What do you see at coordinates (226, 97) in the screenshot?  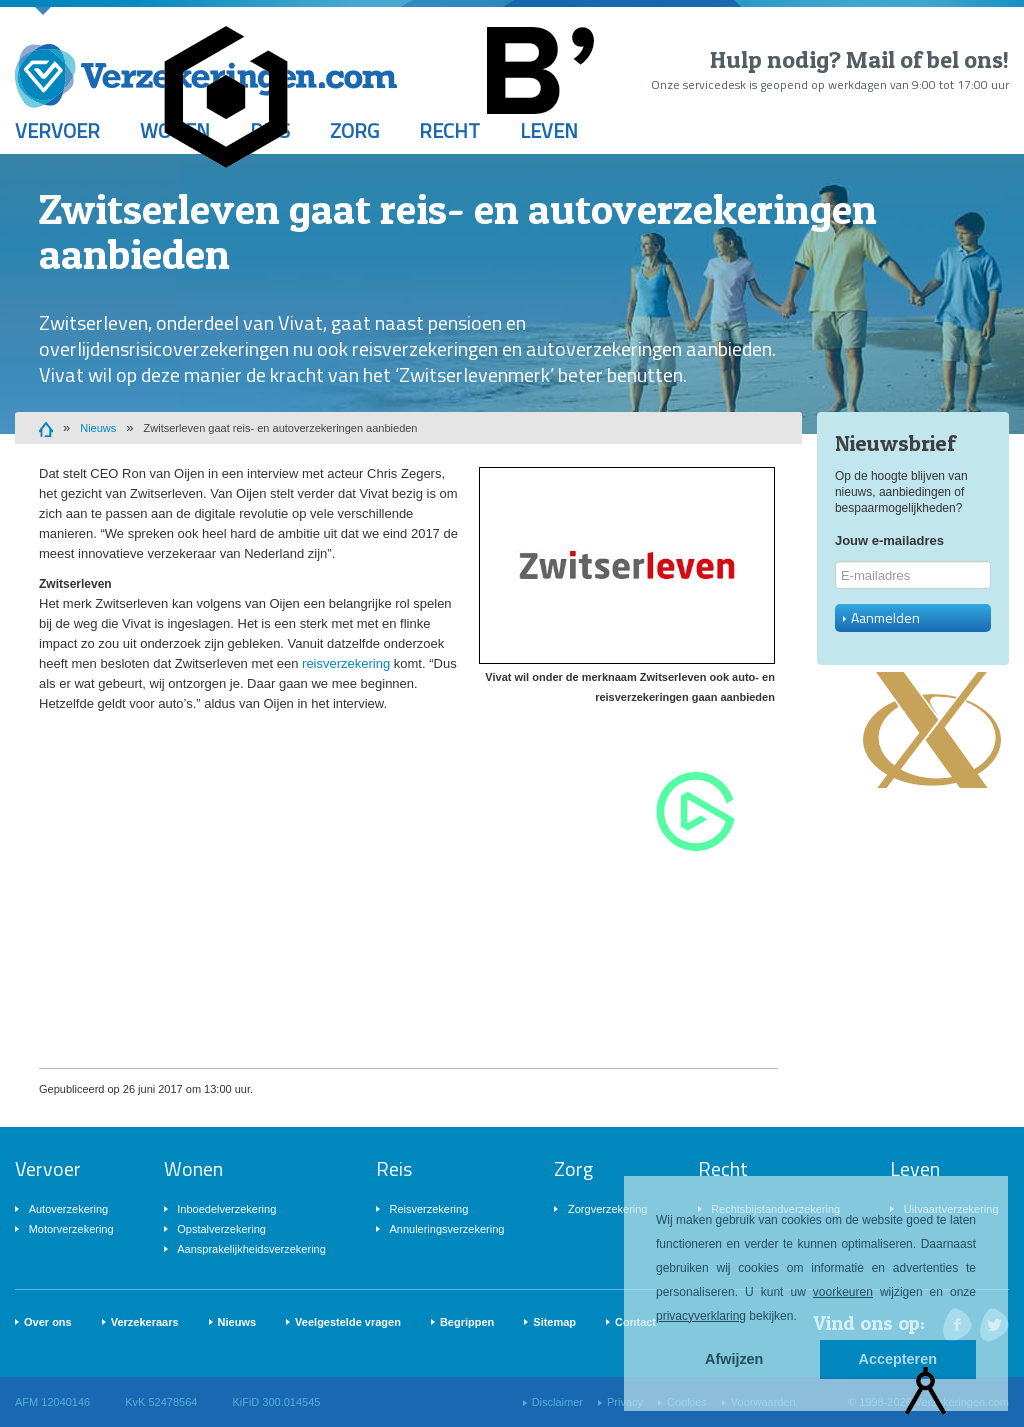 I see `babylon.js official logo` at bounding box center [226, 97].